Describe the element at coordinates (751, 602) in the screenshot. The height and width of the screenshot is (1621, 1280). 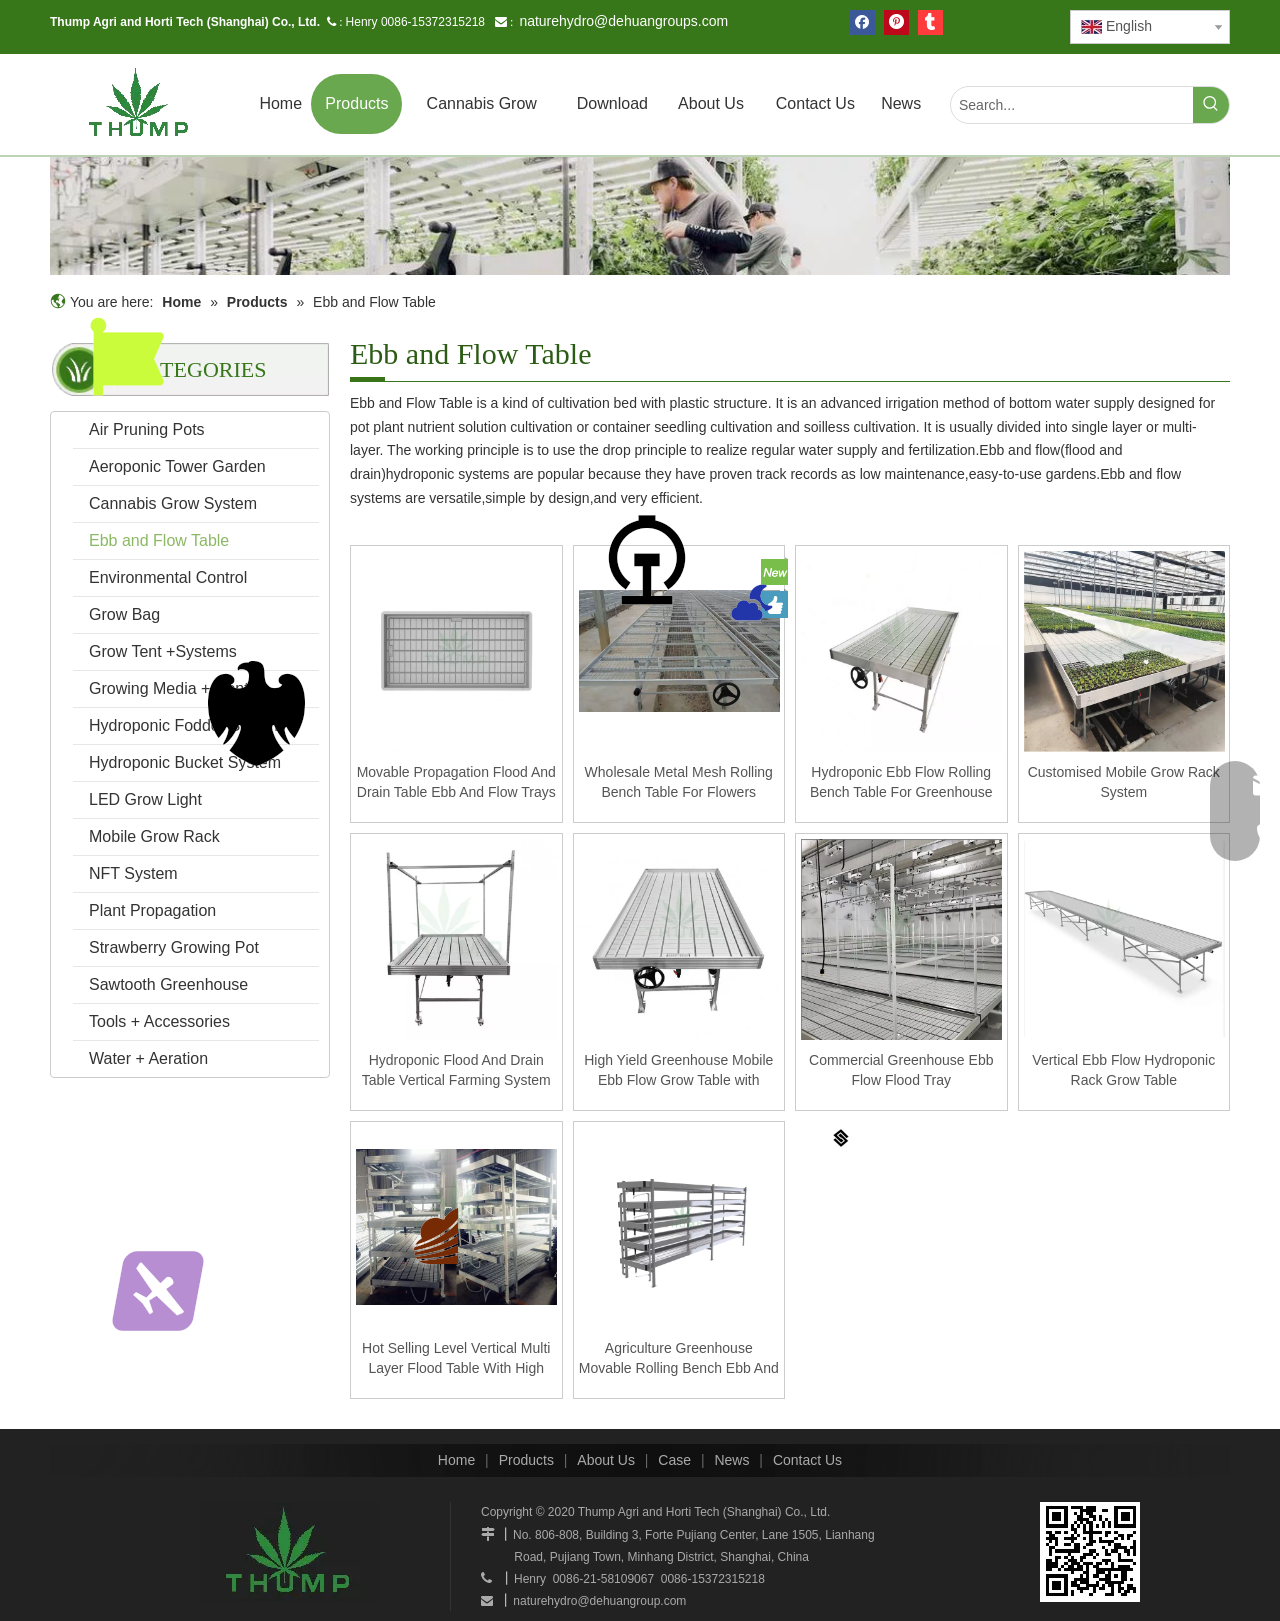
I see `indicates nighttime or evening weather conditions` at that location.